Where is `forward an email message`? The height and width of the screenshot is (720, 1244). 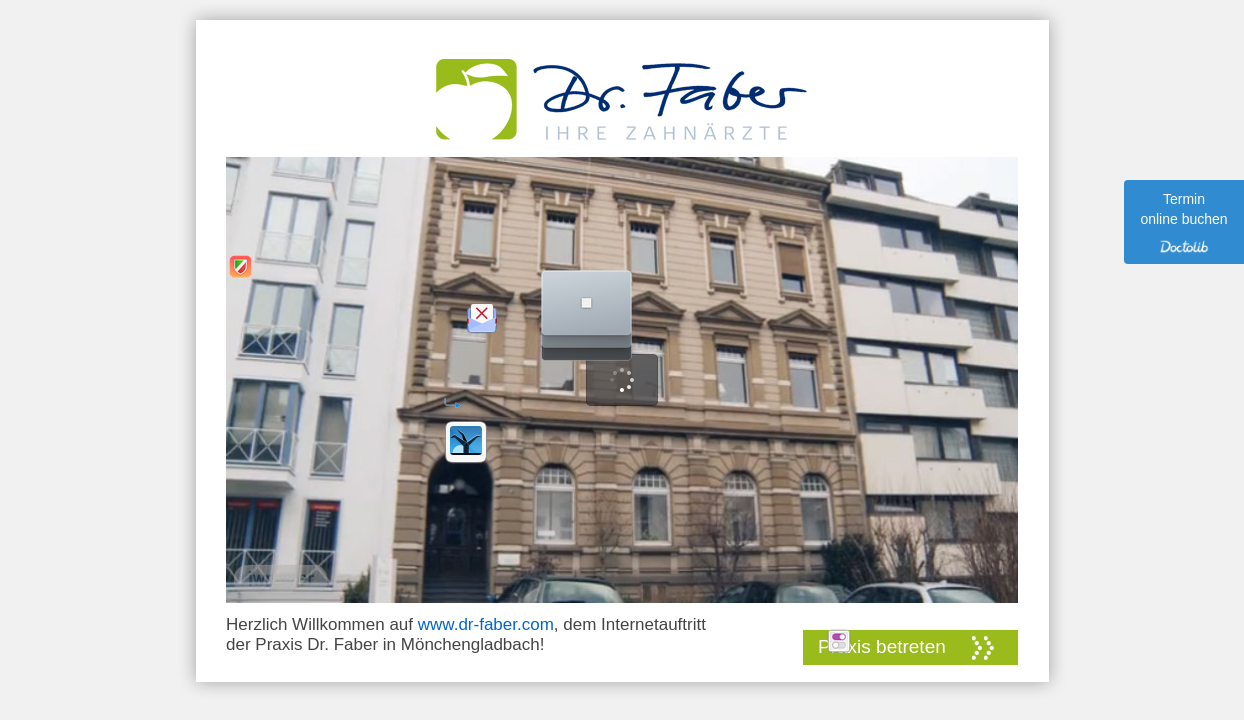 forward an email message is located at coordinates (453, 403).